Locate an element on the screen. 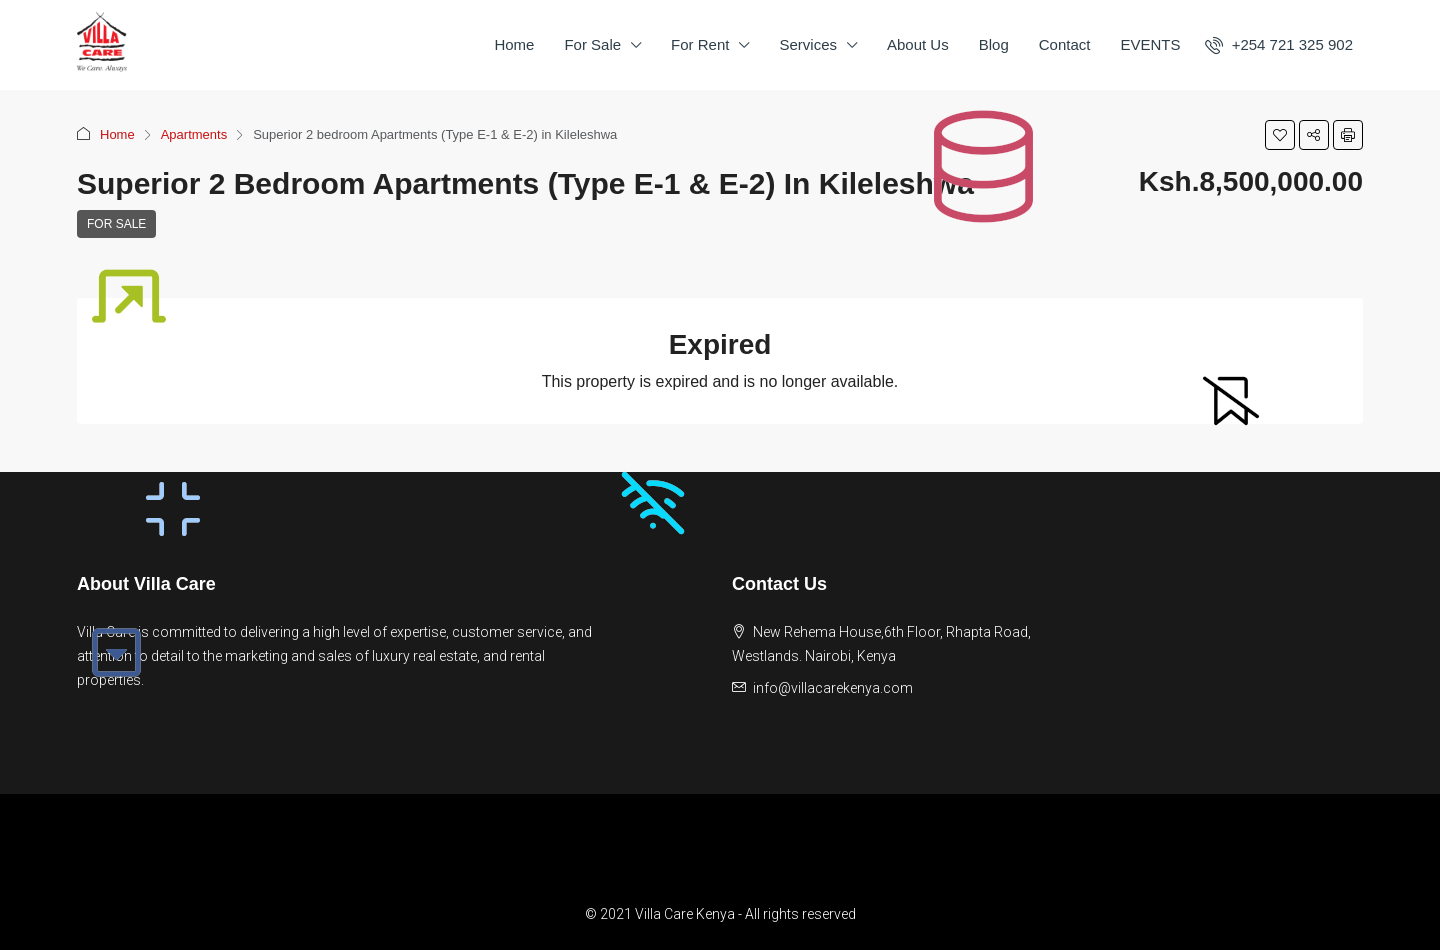 The height and width of the screenshot is (950, 1440). open a dropdown menu is located at coordinates (116, 652).